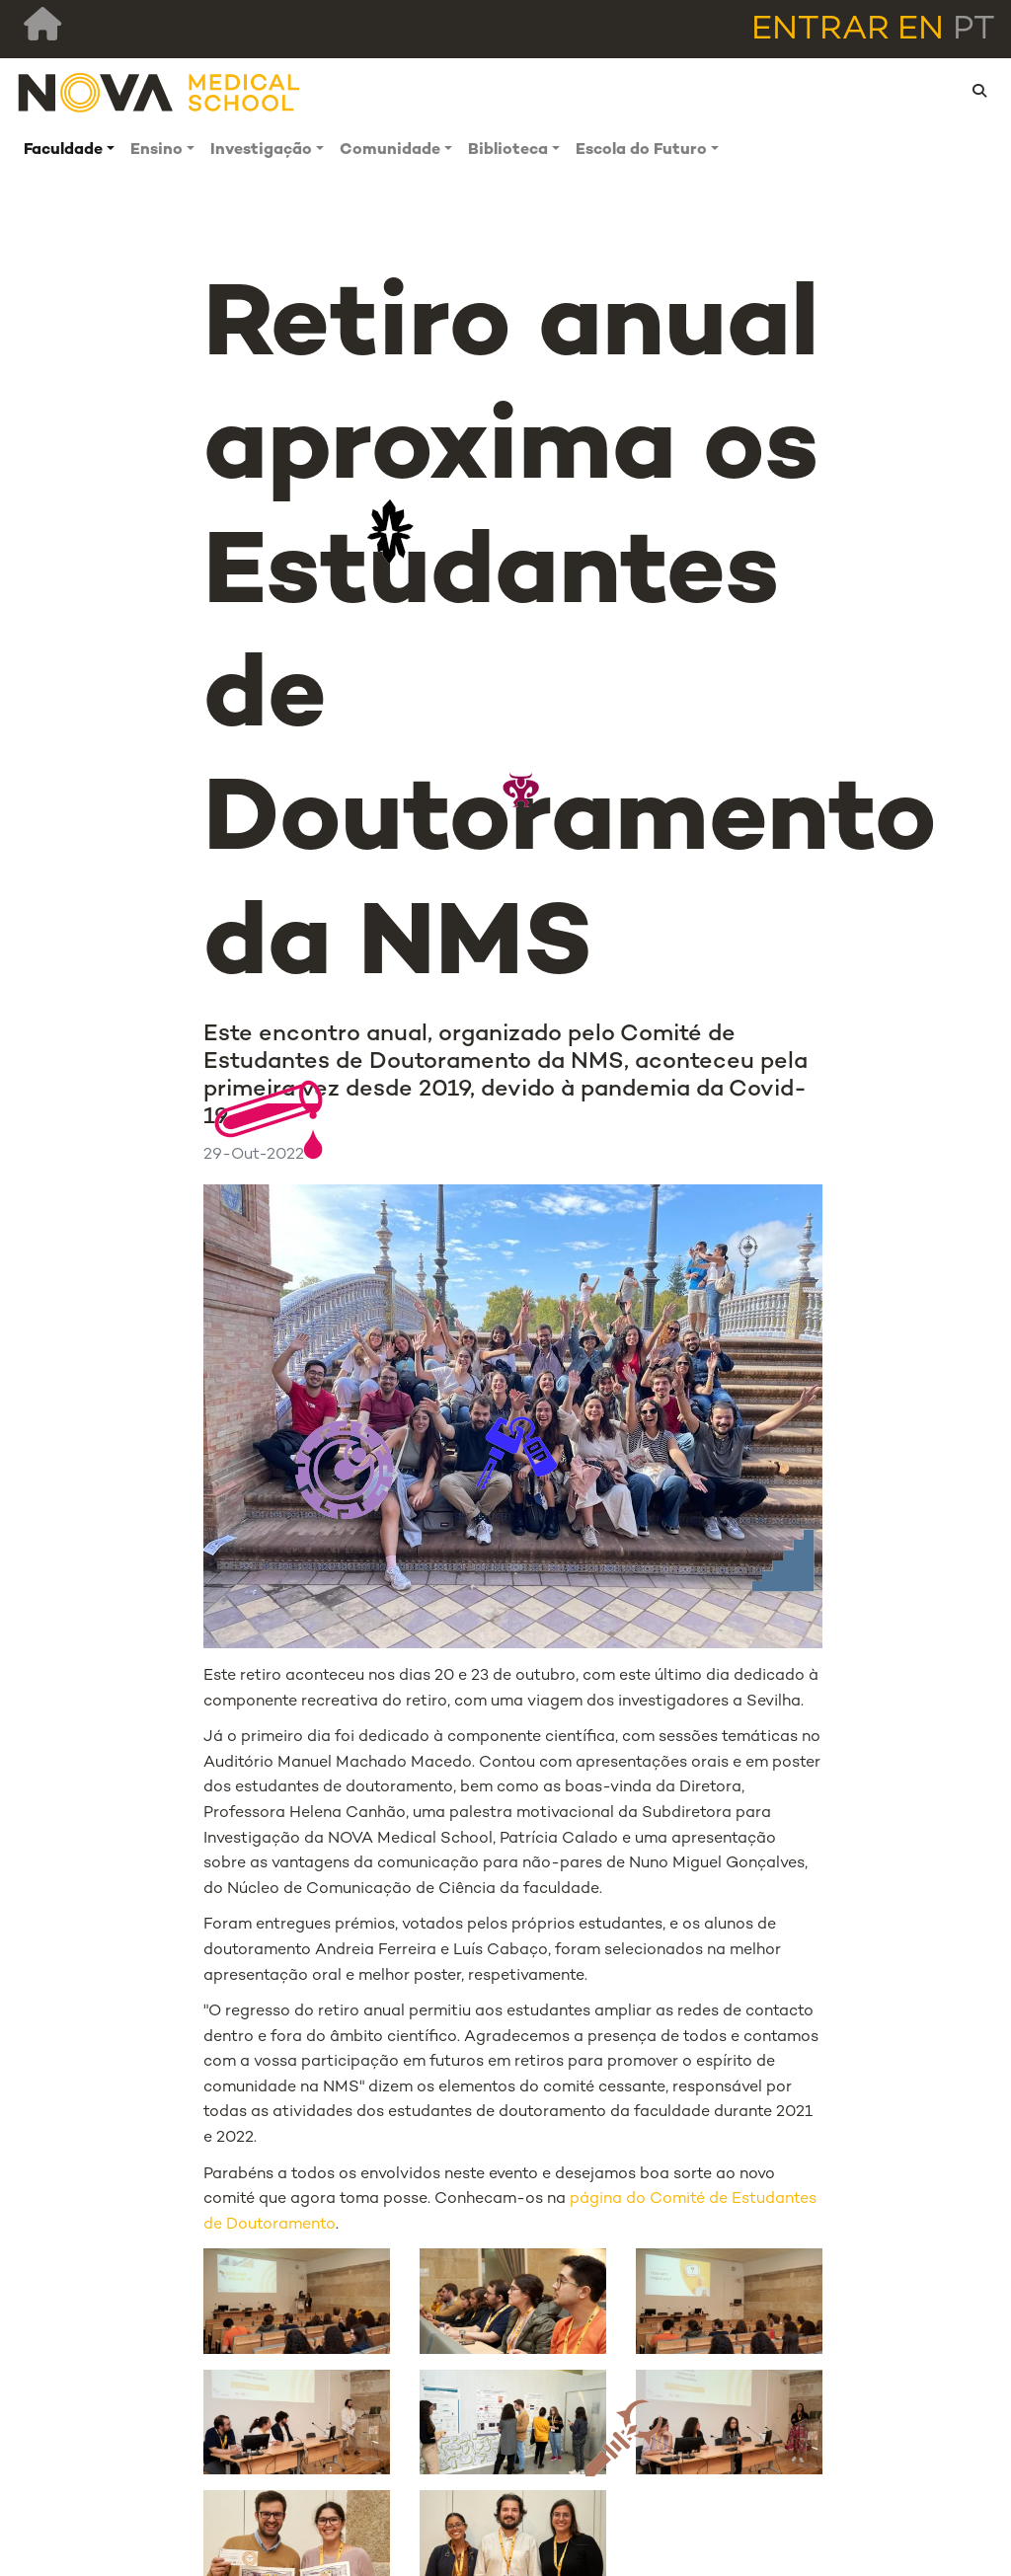 Image resolution: width=1011 pixels, height=2576 pixels. What do you see at coordinates (516, 1453) in the screenshot?
I see `access vehicle or car-related features` at bounding box center [516, 1453].